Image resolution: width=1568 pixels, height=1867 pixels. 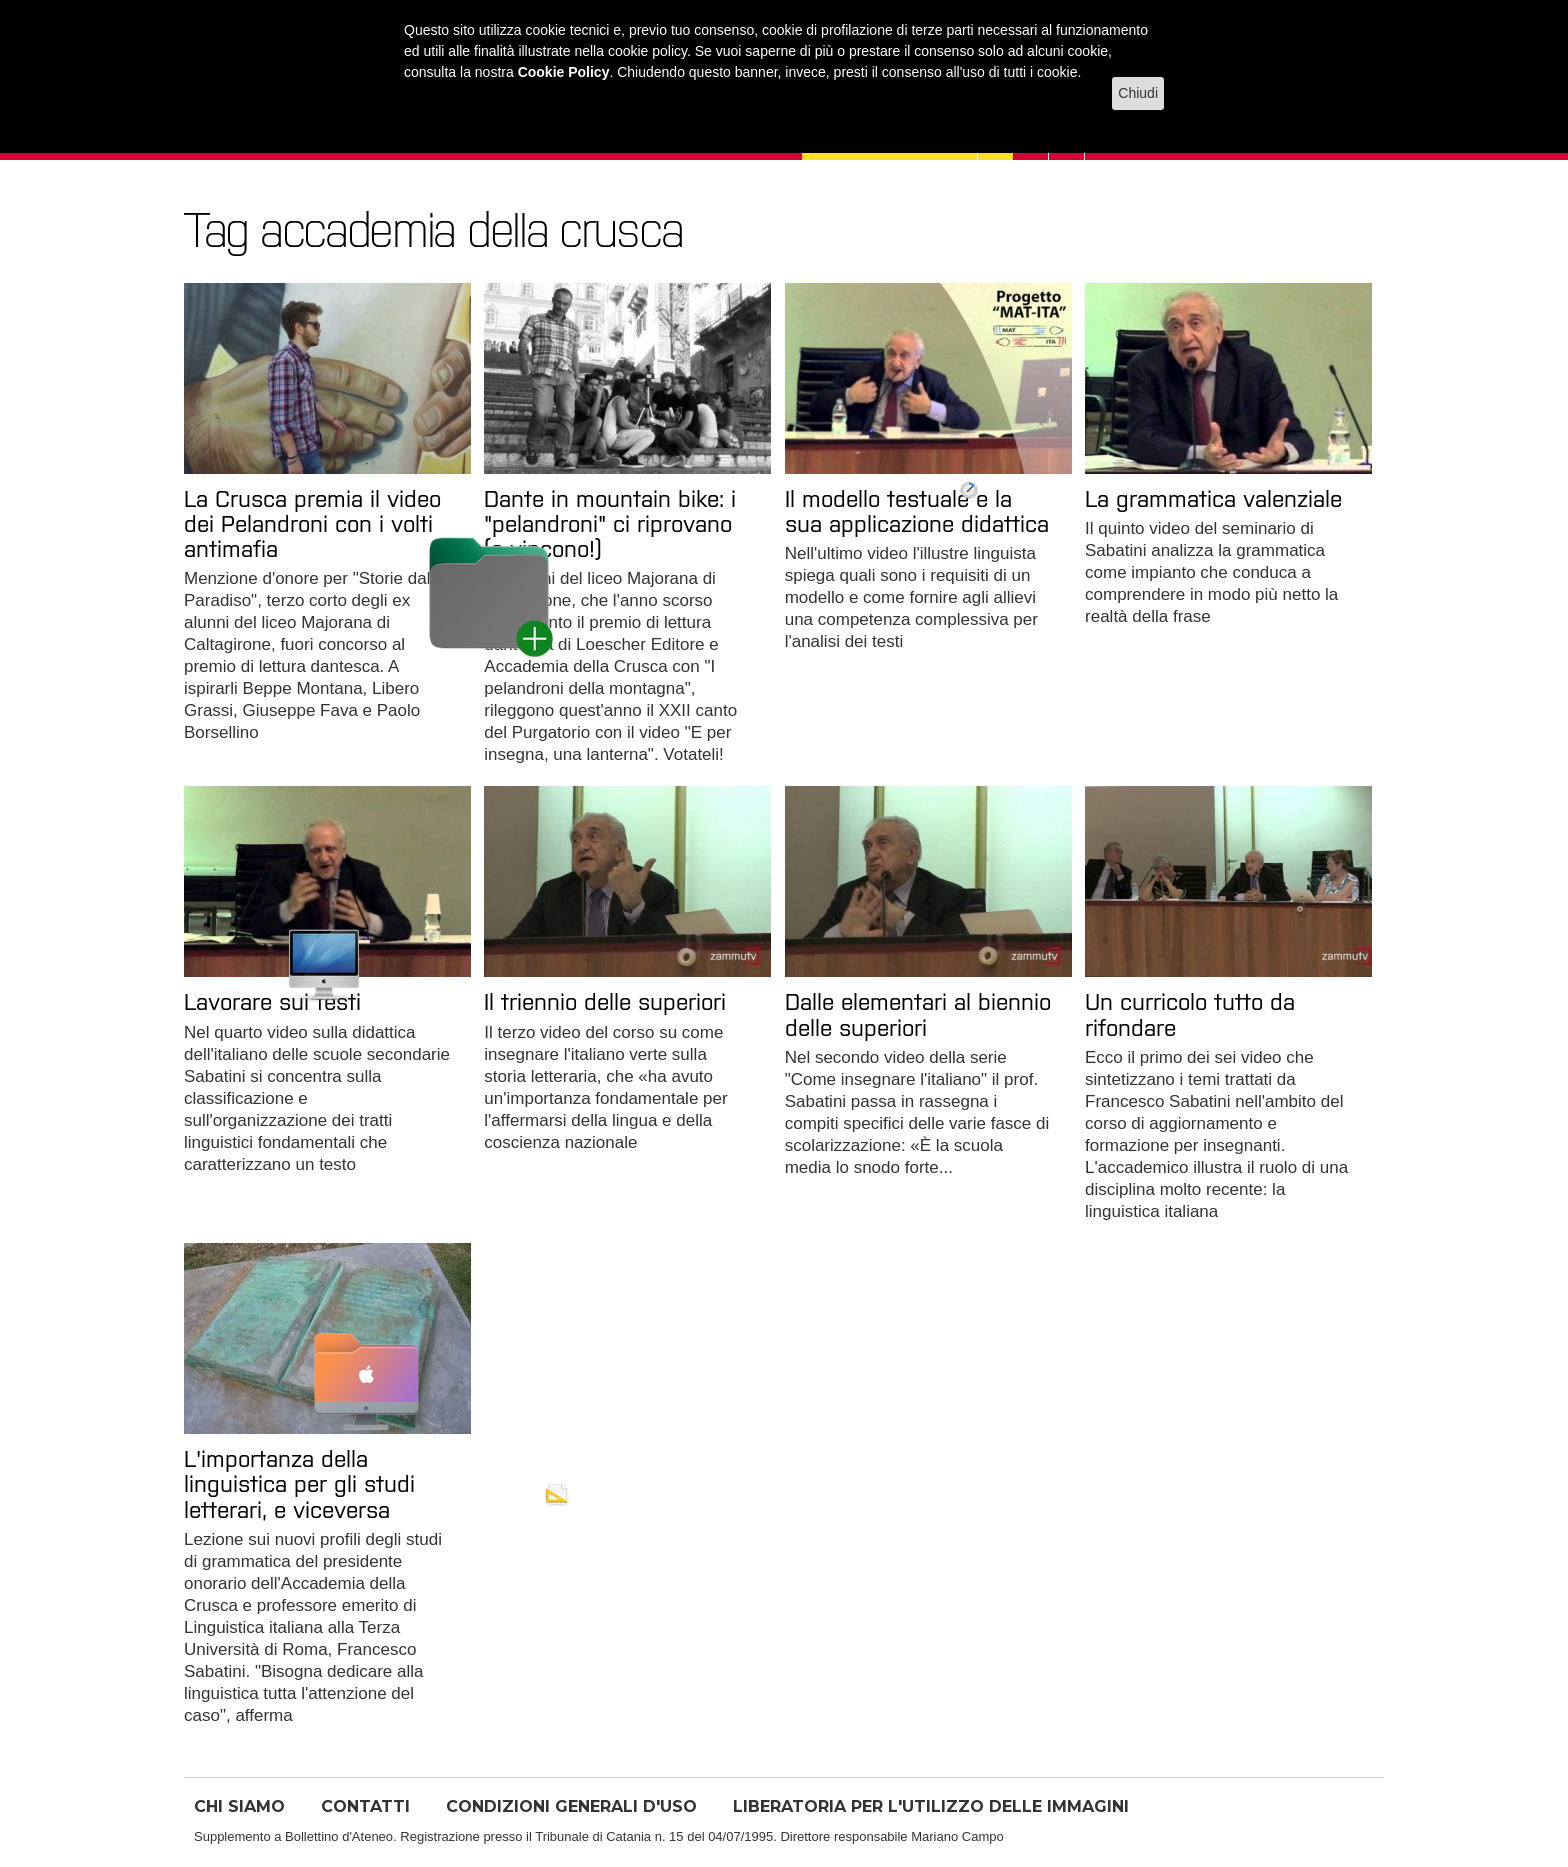 I want to click on open mac desktop files folder, so click(x=366, y=1377).